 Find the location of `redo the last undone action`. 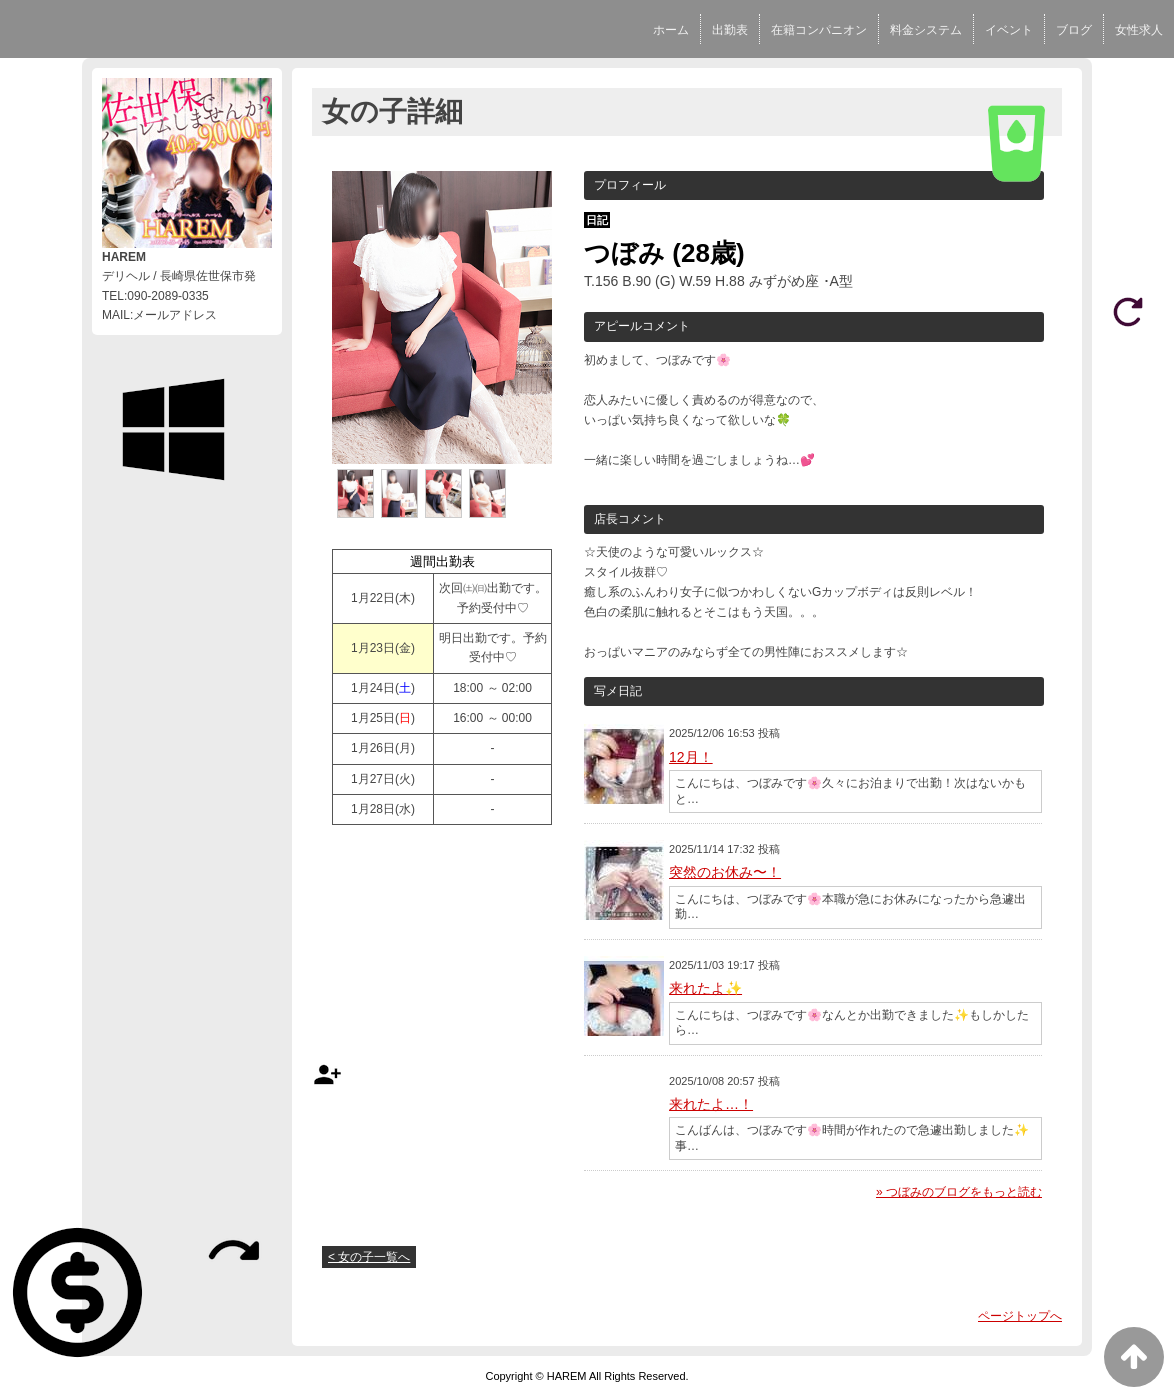

redo the last undone action is located at coordinates (234, 1250).